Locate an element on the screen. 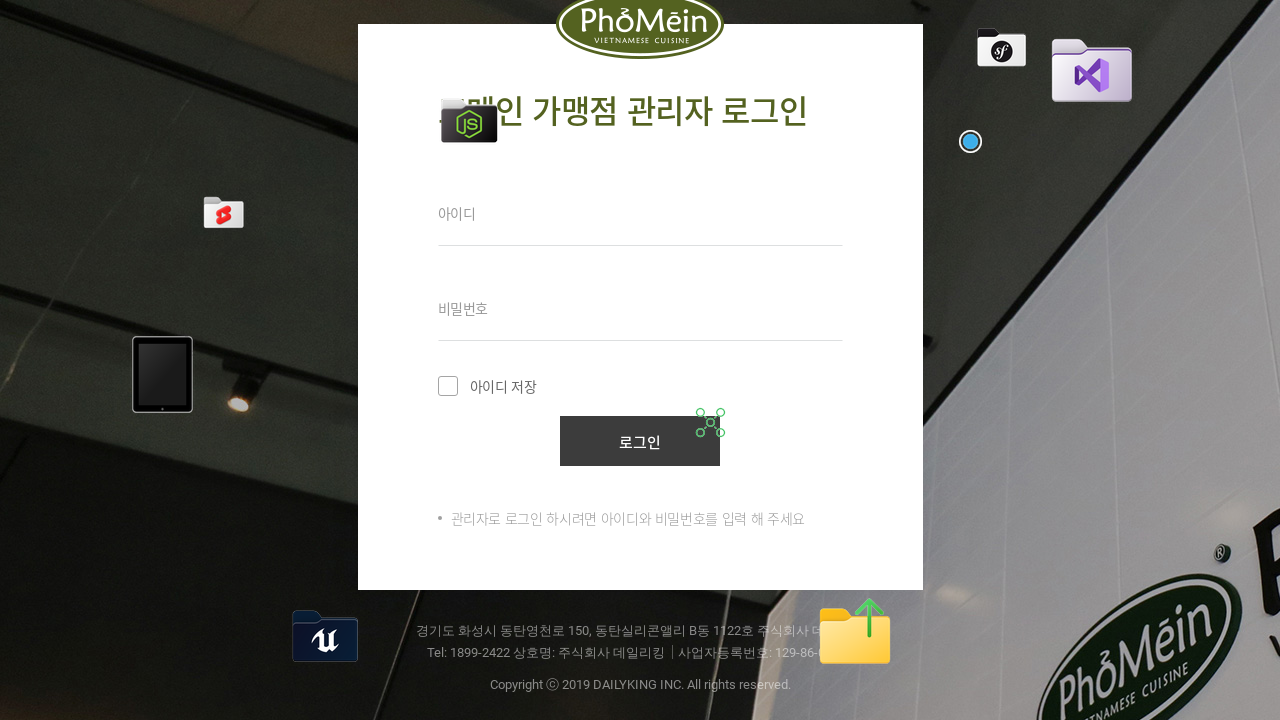  folder containing node.js project files is located at coordinates (469, 122).